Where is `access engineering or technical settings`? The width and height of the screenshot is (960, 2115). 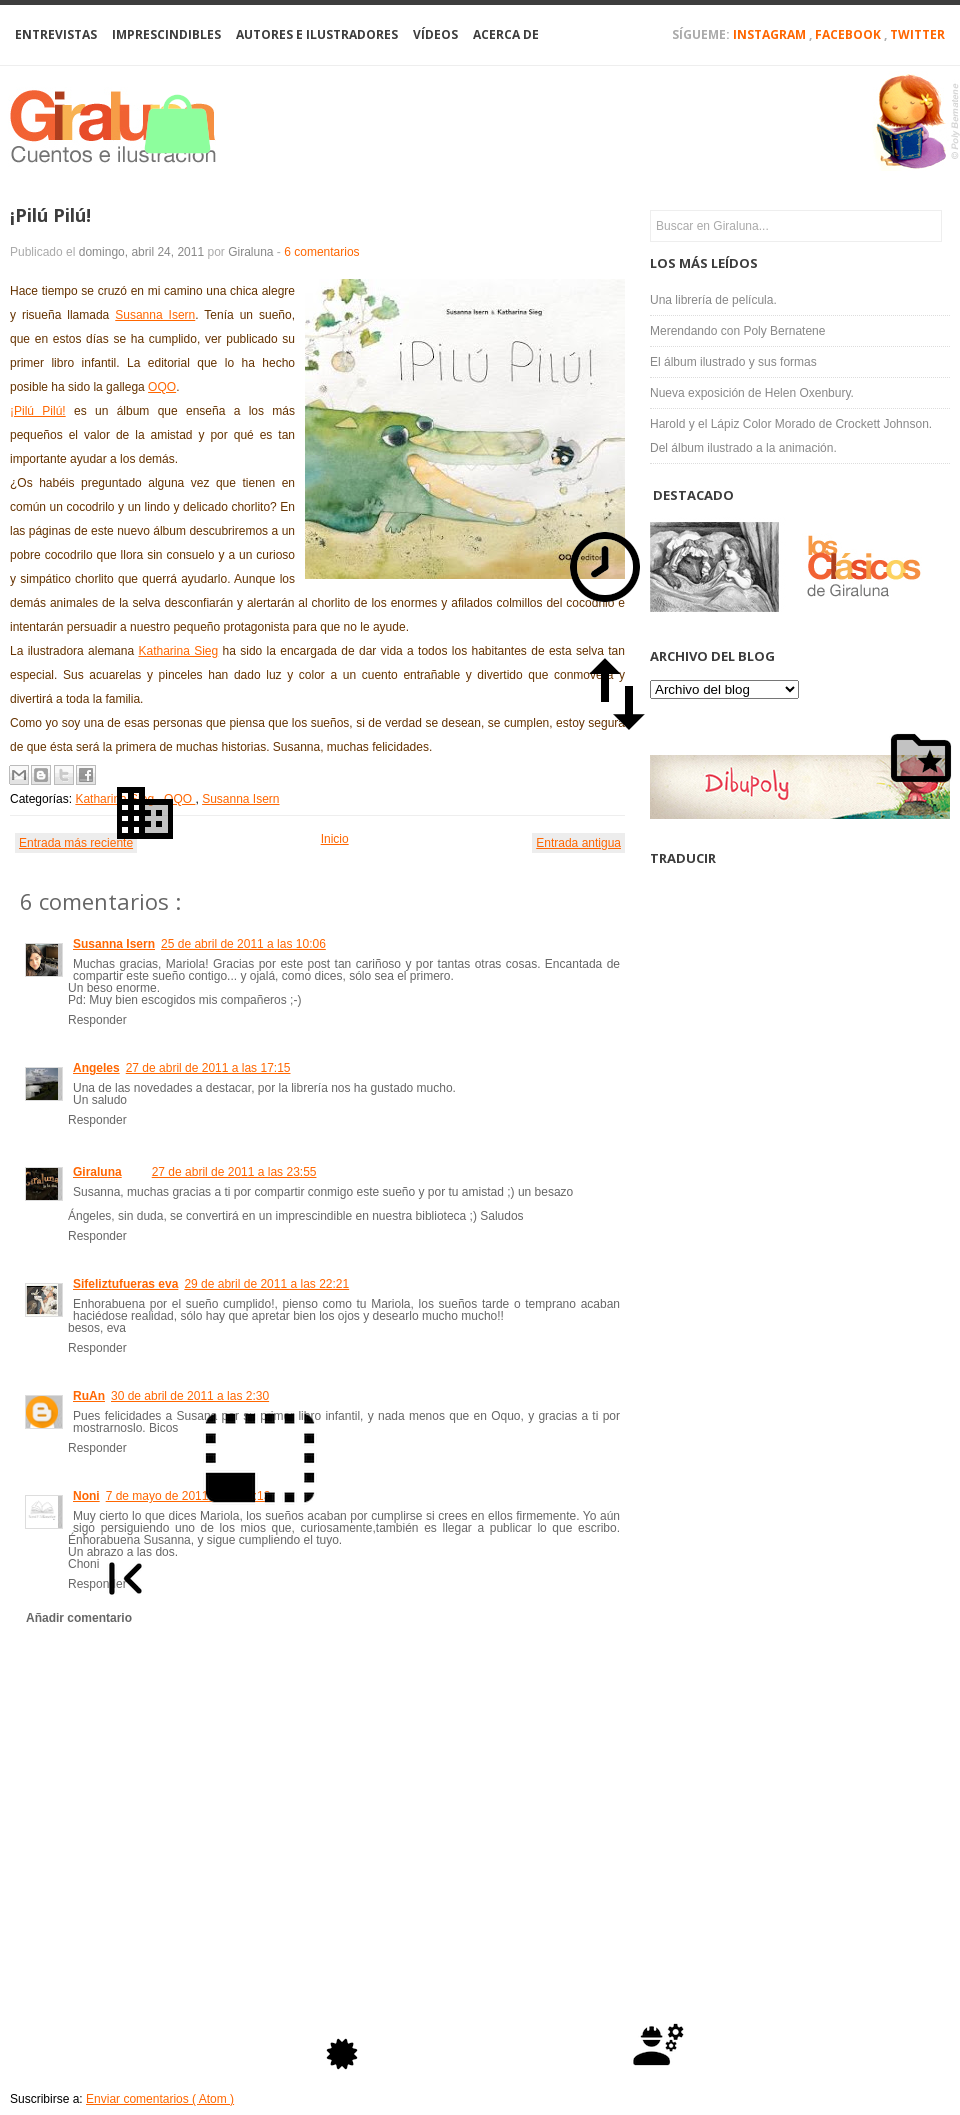 access engineering or technical settings is located at coordinates (658, 2044).